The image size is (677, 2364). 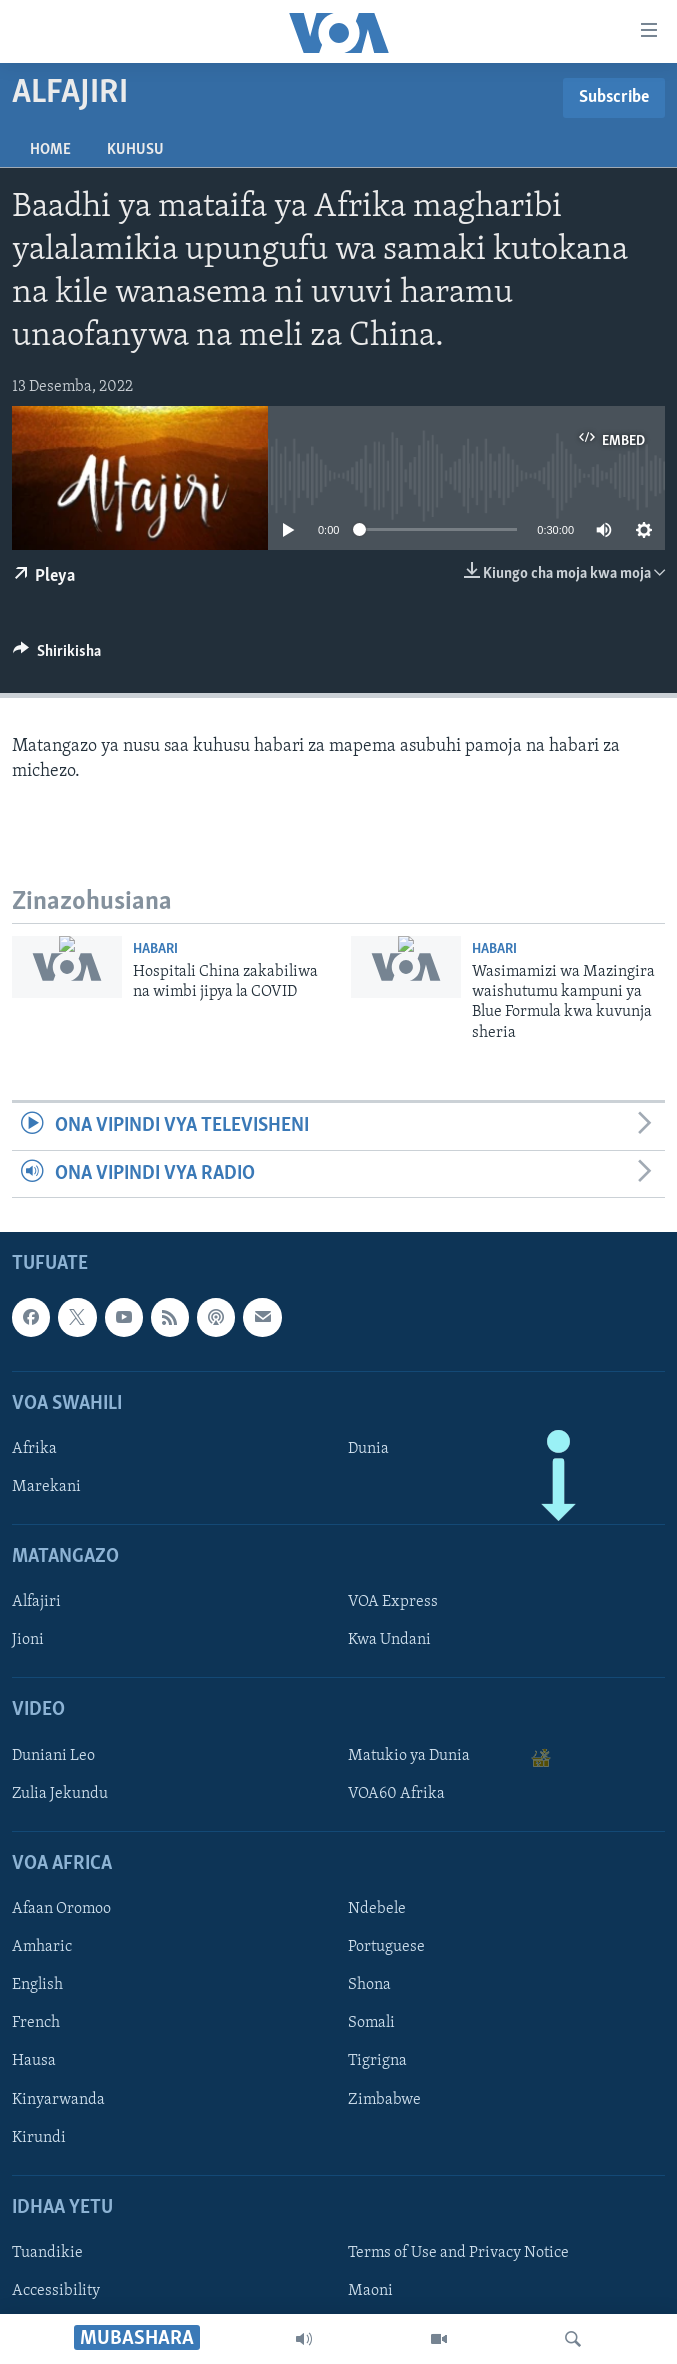 I want to click on indicates a failed or negative quantum experiment outcome, so click(x=541, y=1757).